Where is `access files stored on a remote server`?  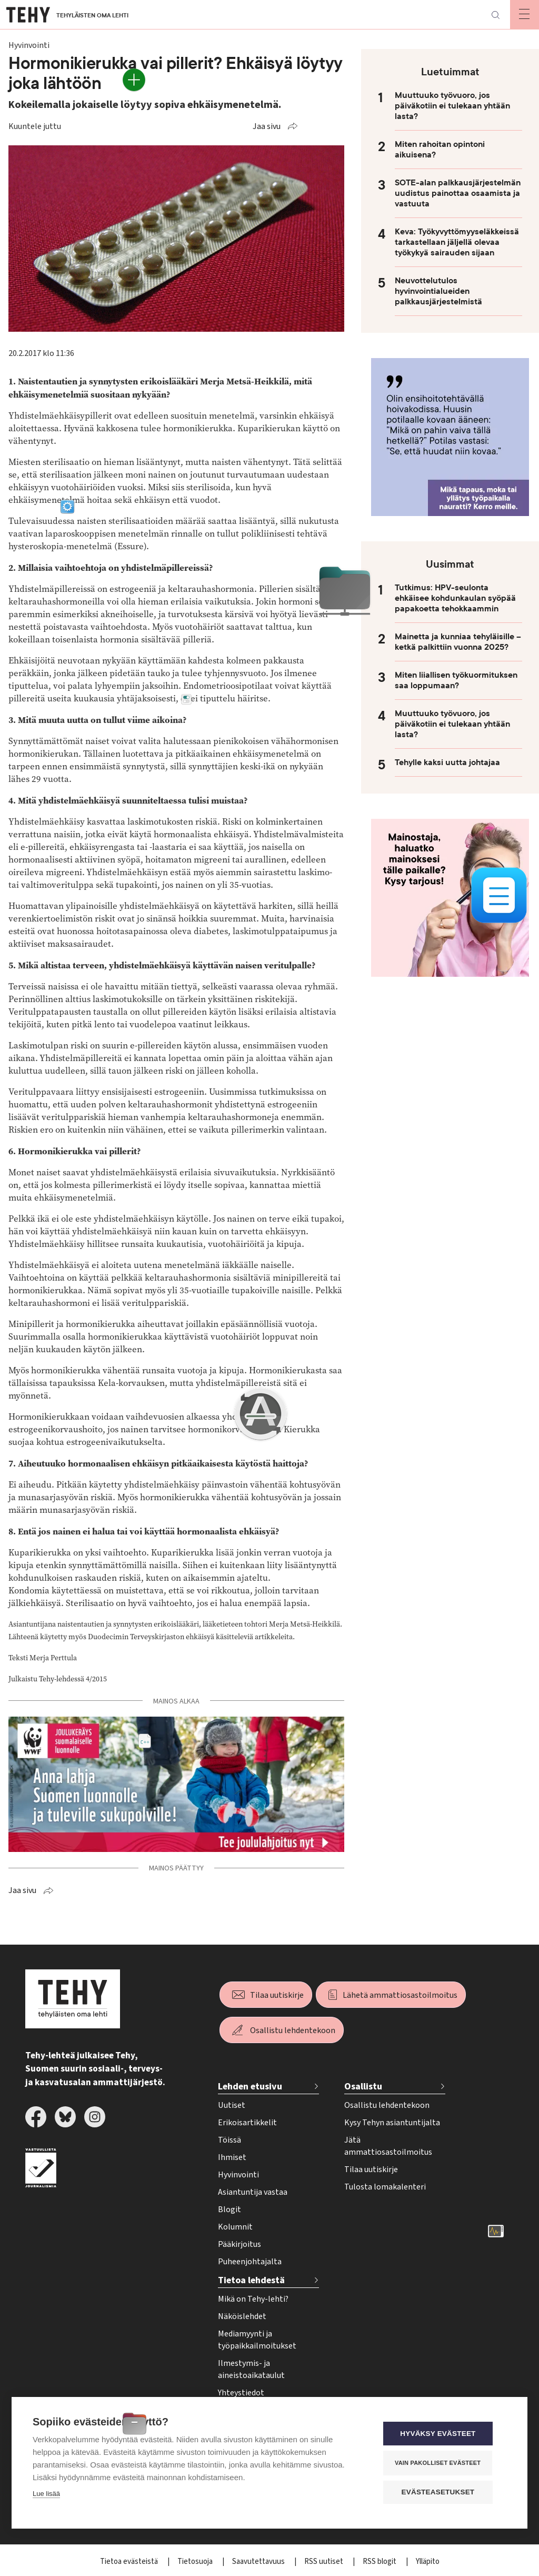
access files stored on a remote server is located at coordinates (345, 590).